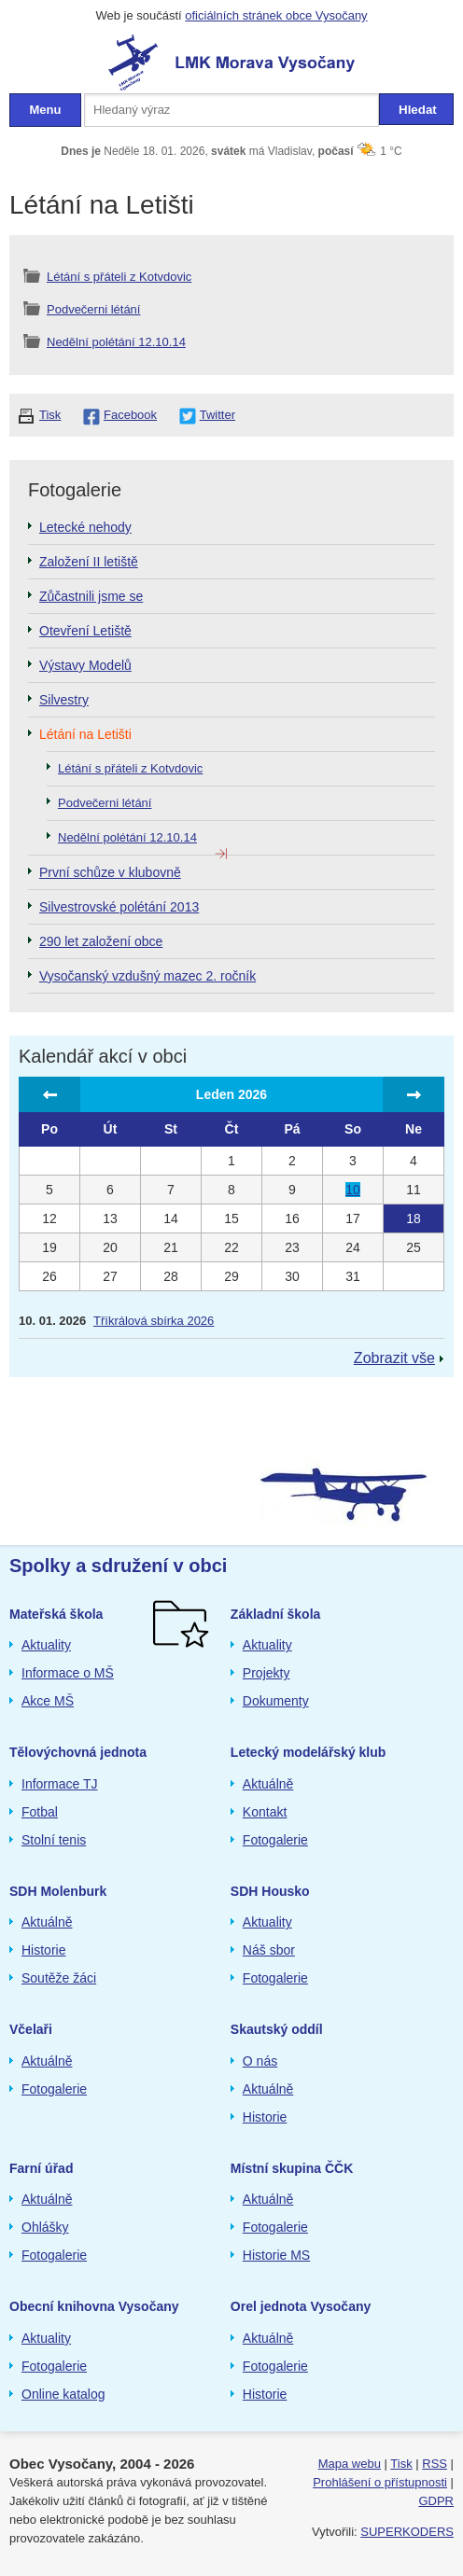 This screenshot has width=463, height=2576. What do you see at coordinates (221, 854) in the screenshot?
I see `go to end or last item` at bounding box center [221, 854].